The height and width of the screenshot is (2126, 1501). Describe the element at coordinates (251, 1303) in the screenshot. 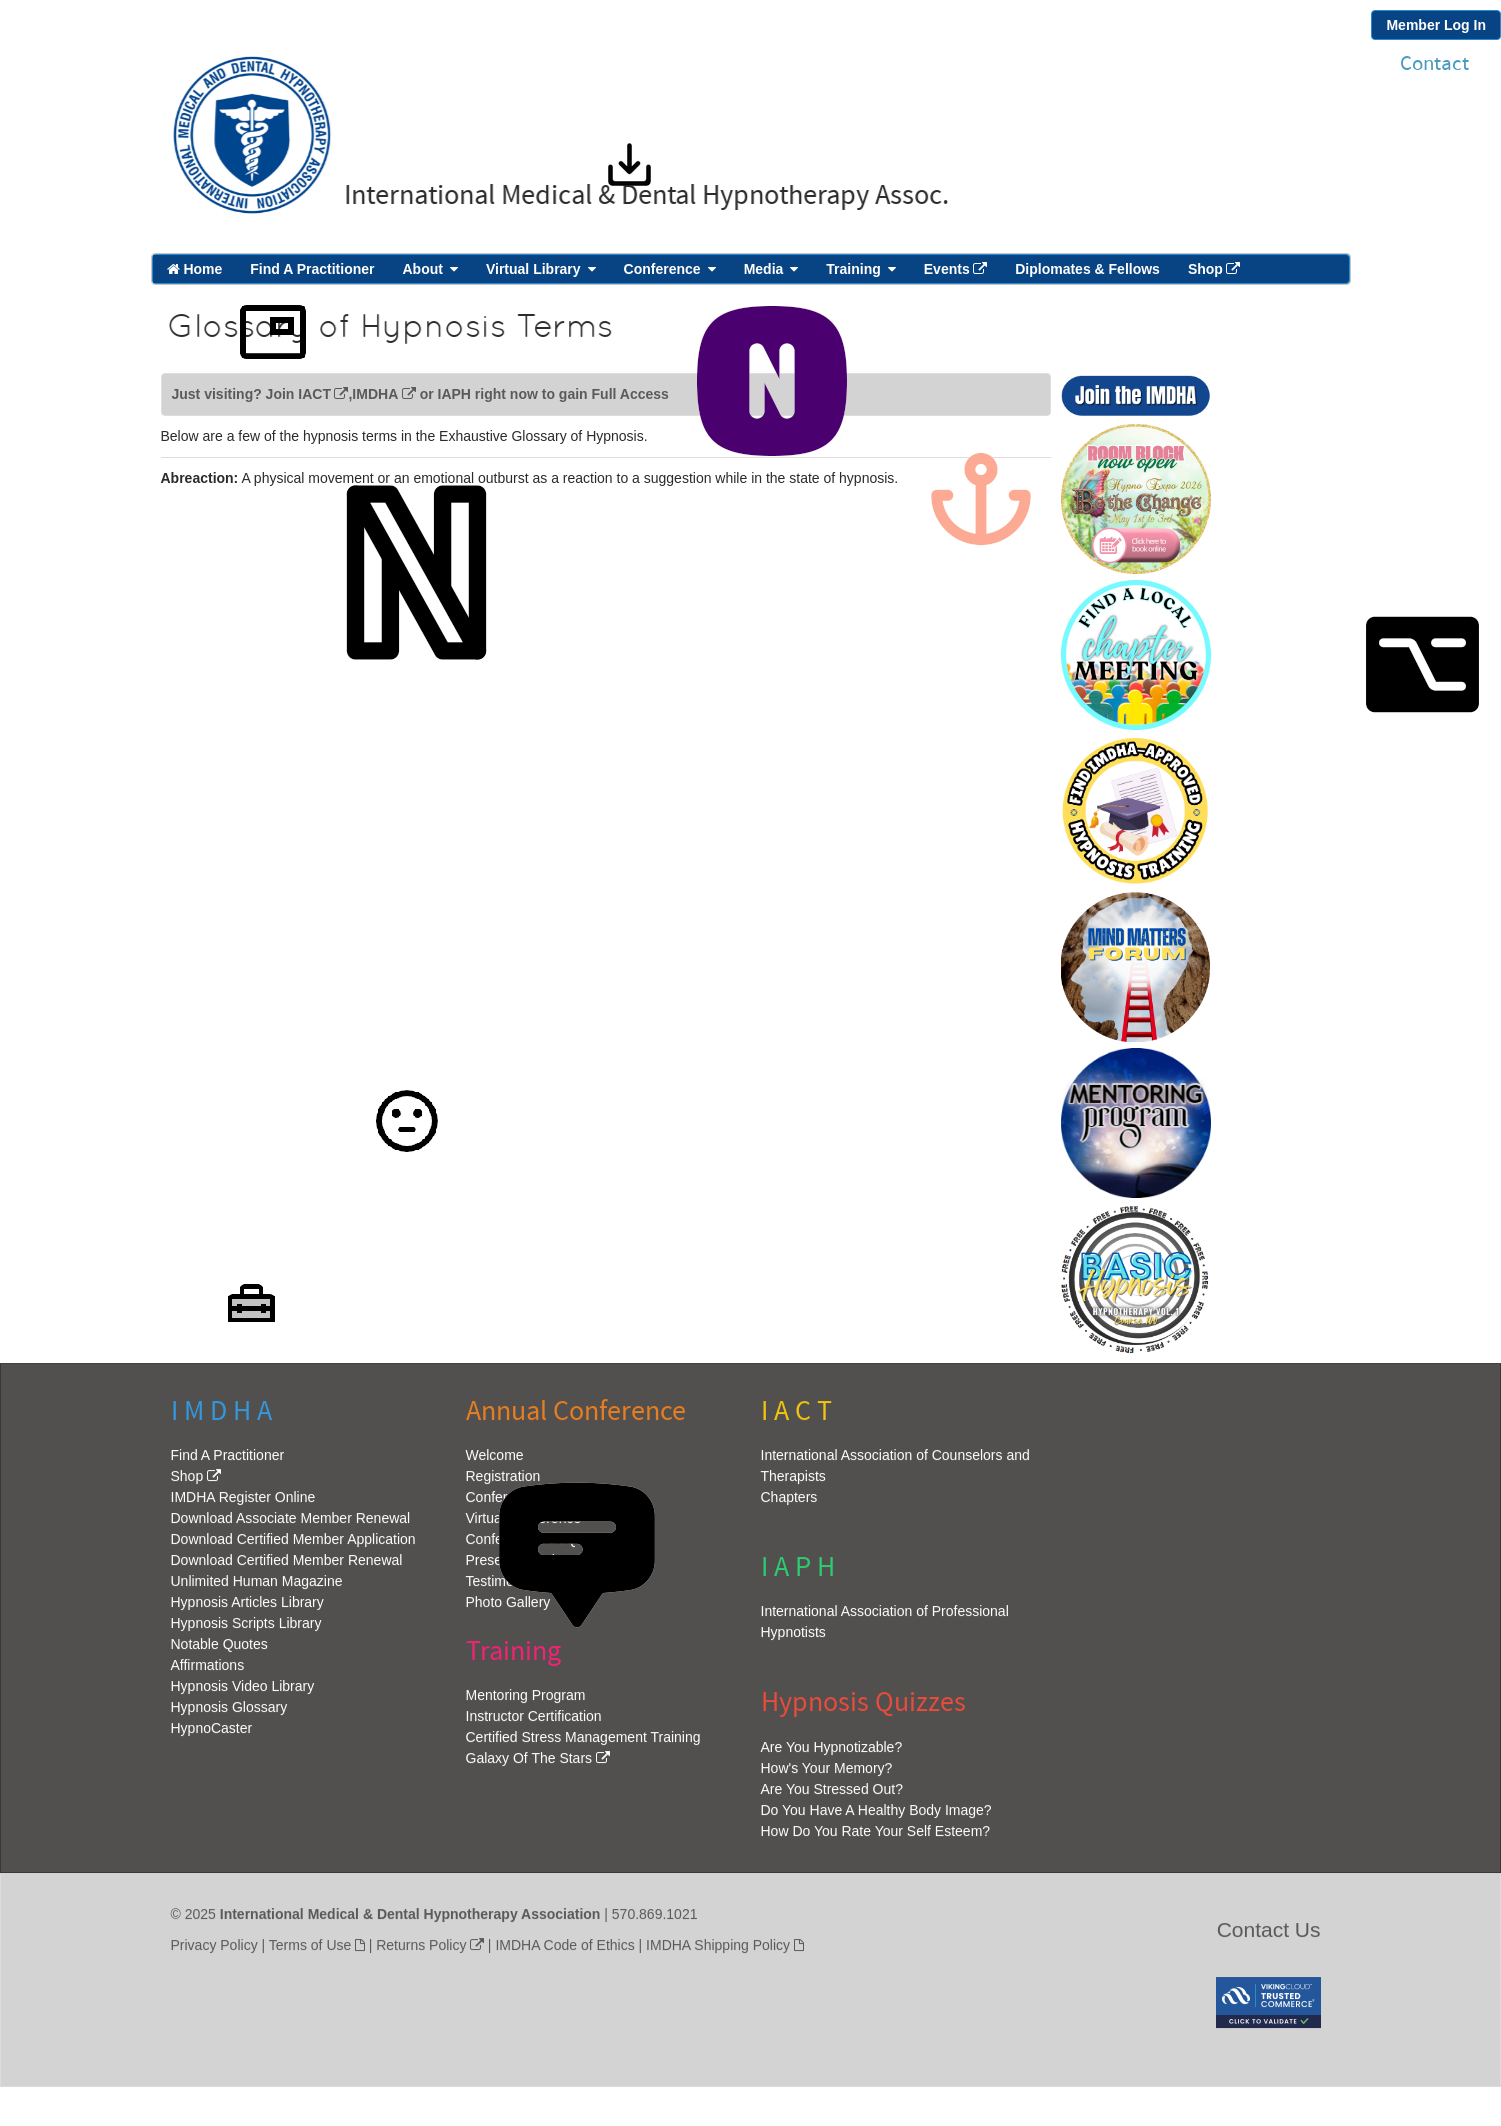

I see `access home repair services` at that location.